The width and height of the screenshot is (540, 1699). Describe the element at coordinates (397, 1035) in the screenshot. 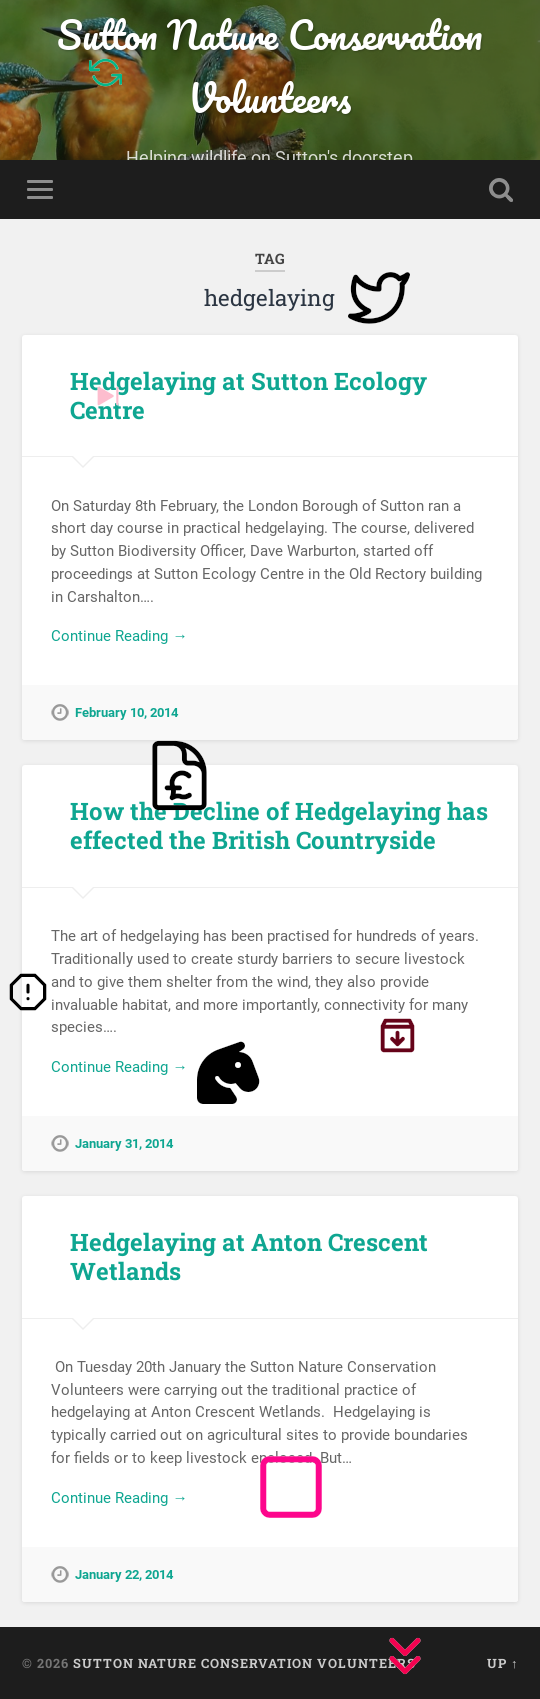

I see `download to local storage` at that location.